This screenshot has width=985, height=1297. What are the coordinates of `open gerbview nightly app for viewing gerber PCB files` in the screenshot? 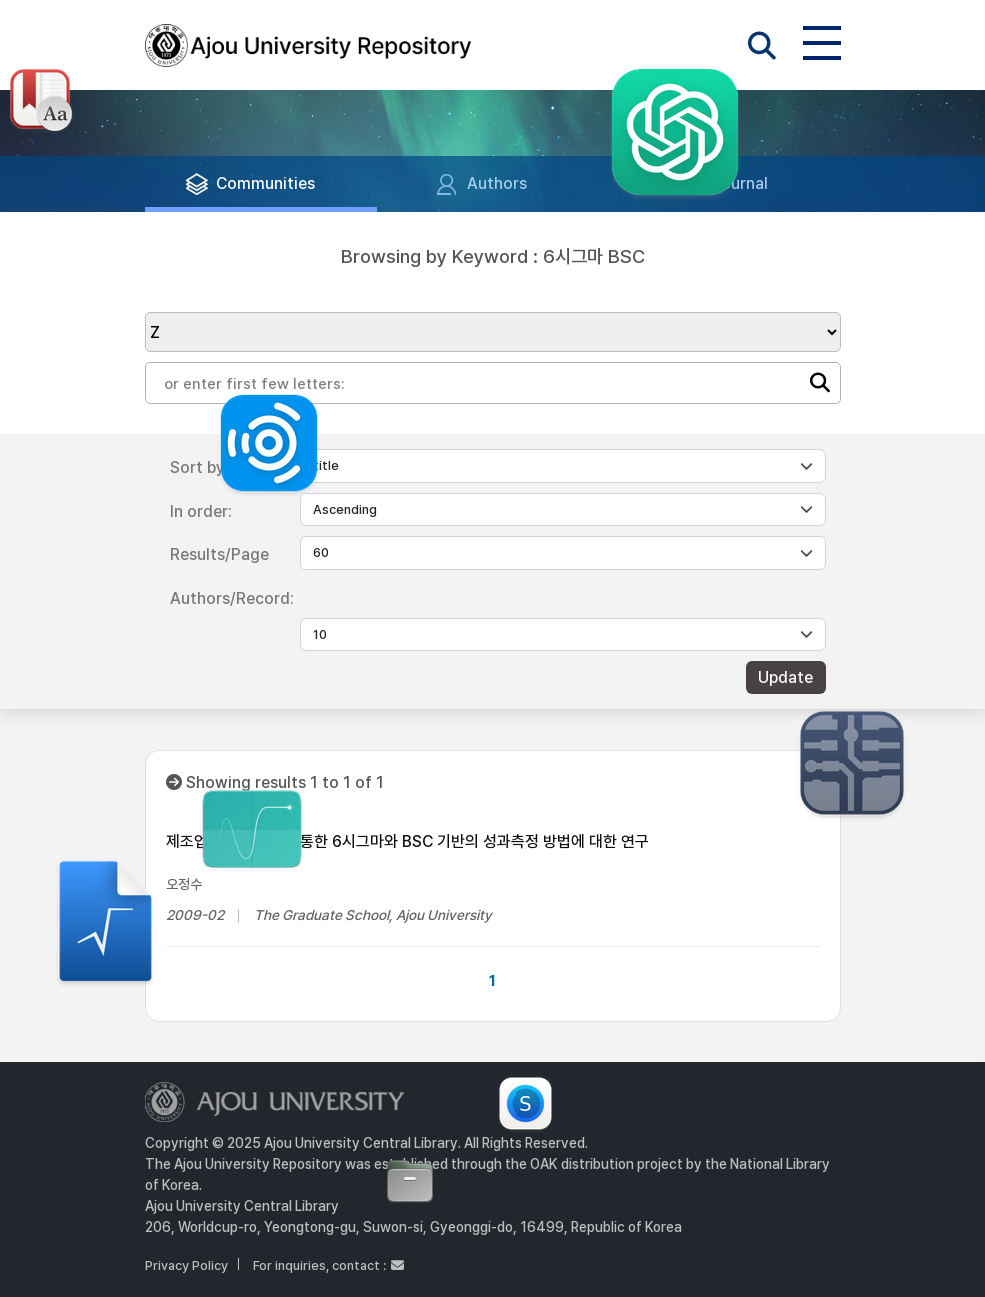 It's located at (852, 763).